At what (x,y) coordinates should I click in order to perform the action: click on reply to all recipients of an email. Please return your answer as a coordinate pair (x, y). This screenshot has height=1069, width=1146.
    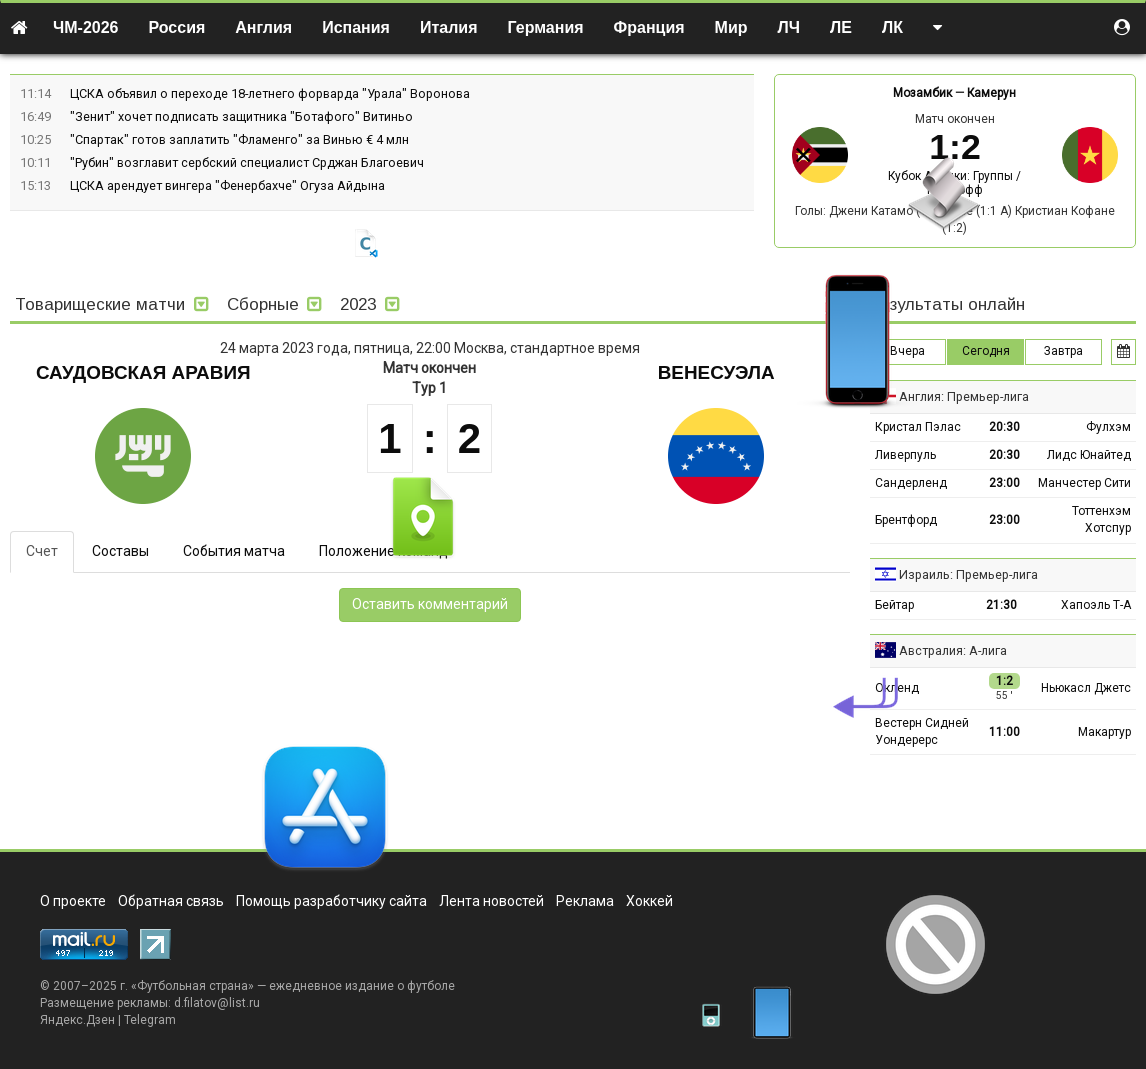
    Looking at the image, I should click on (864, 697).